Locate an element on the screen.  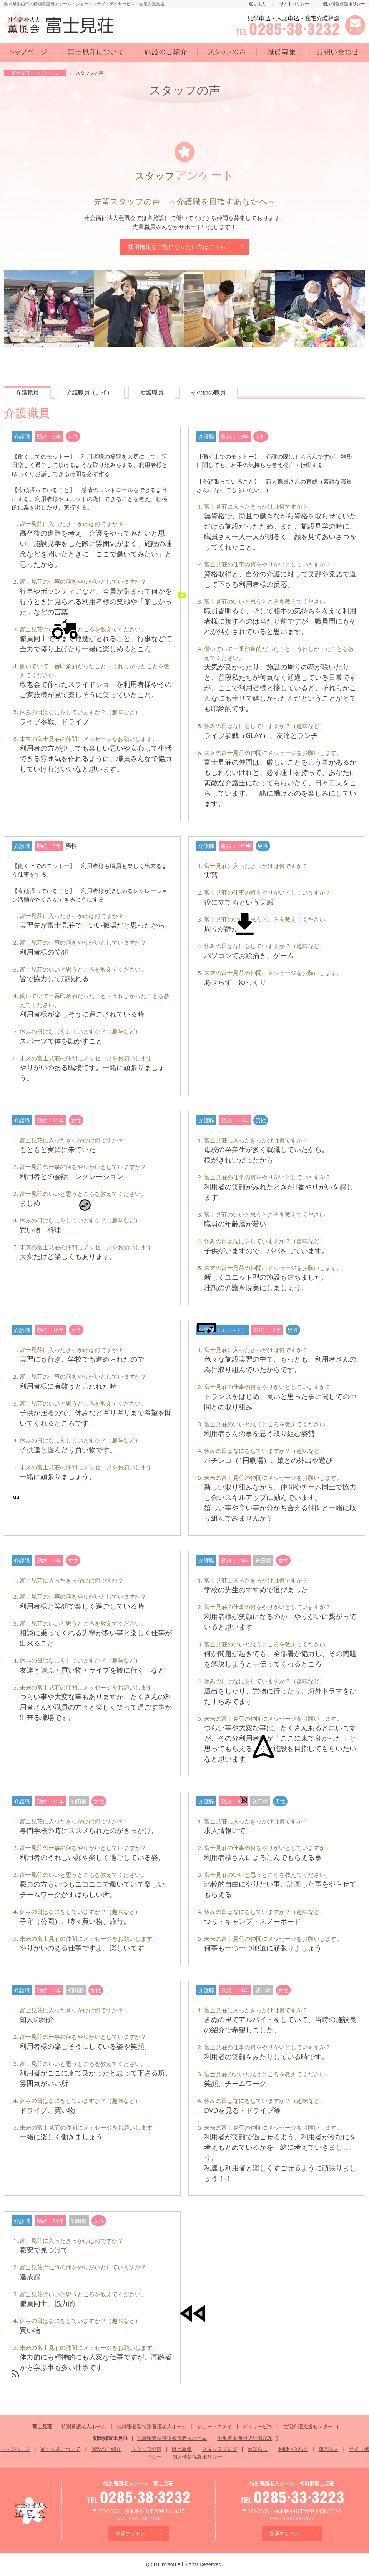
nfc is currently disabled is located at coordinates (244, 1800).